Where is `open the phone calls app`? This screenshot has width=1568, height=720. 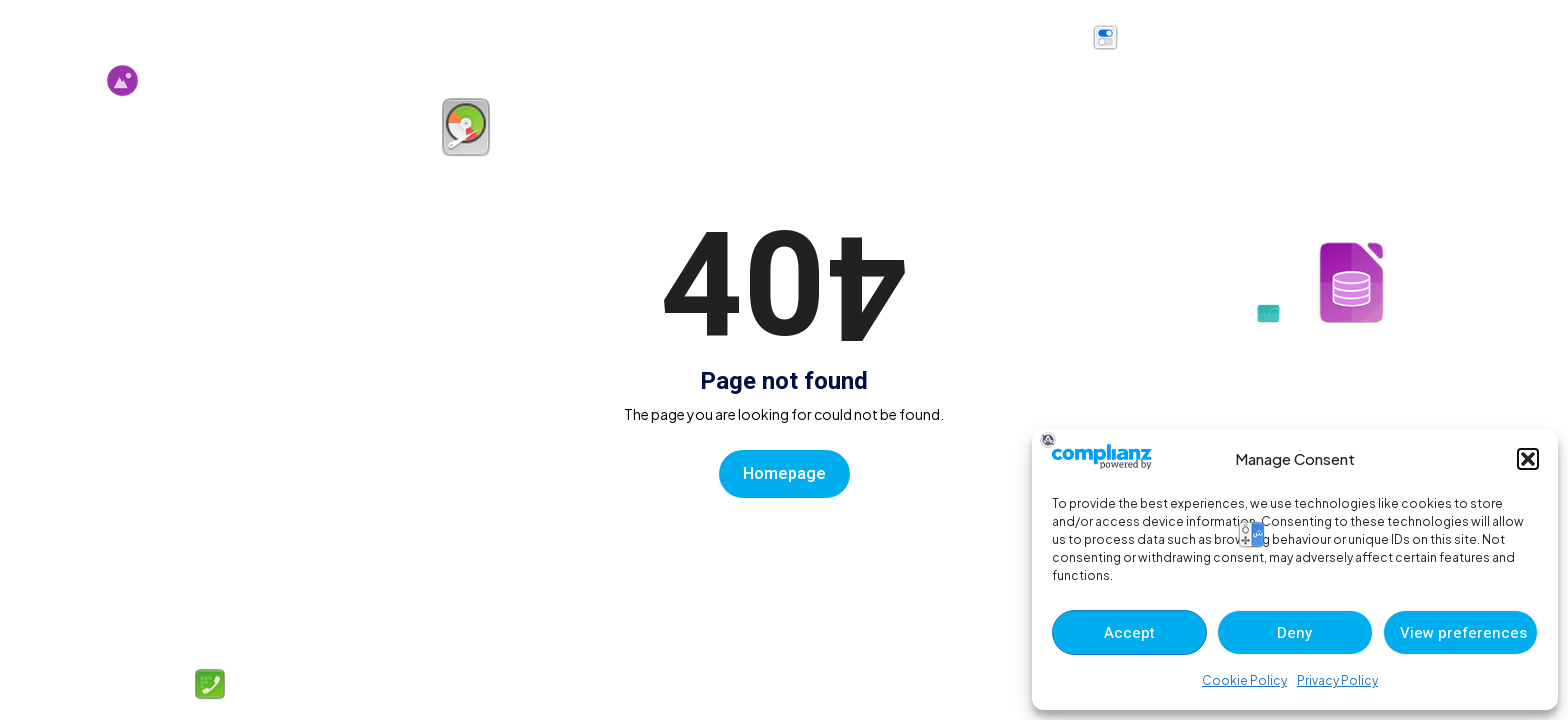
open the phone calls app is located at coordinates (210, 684).